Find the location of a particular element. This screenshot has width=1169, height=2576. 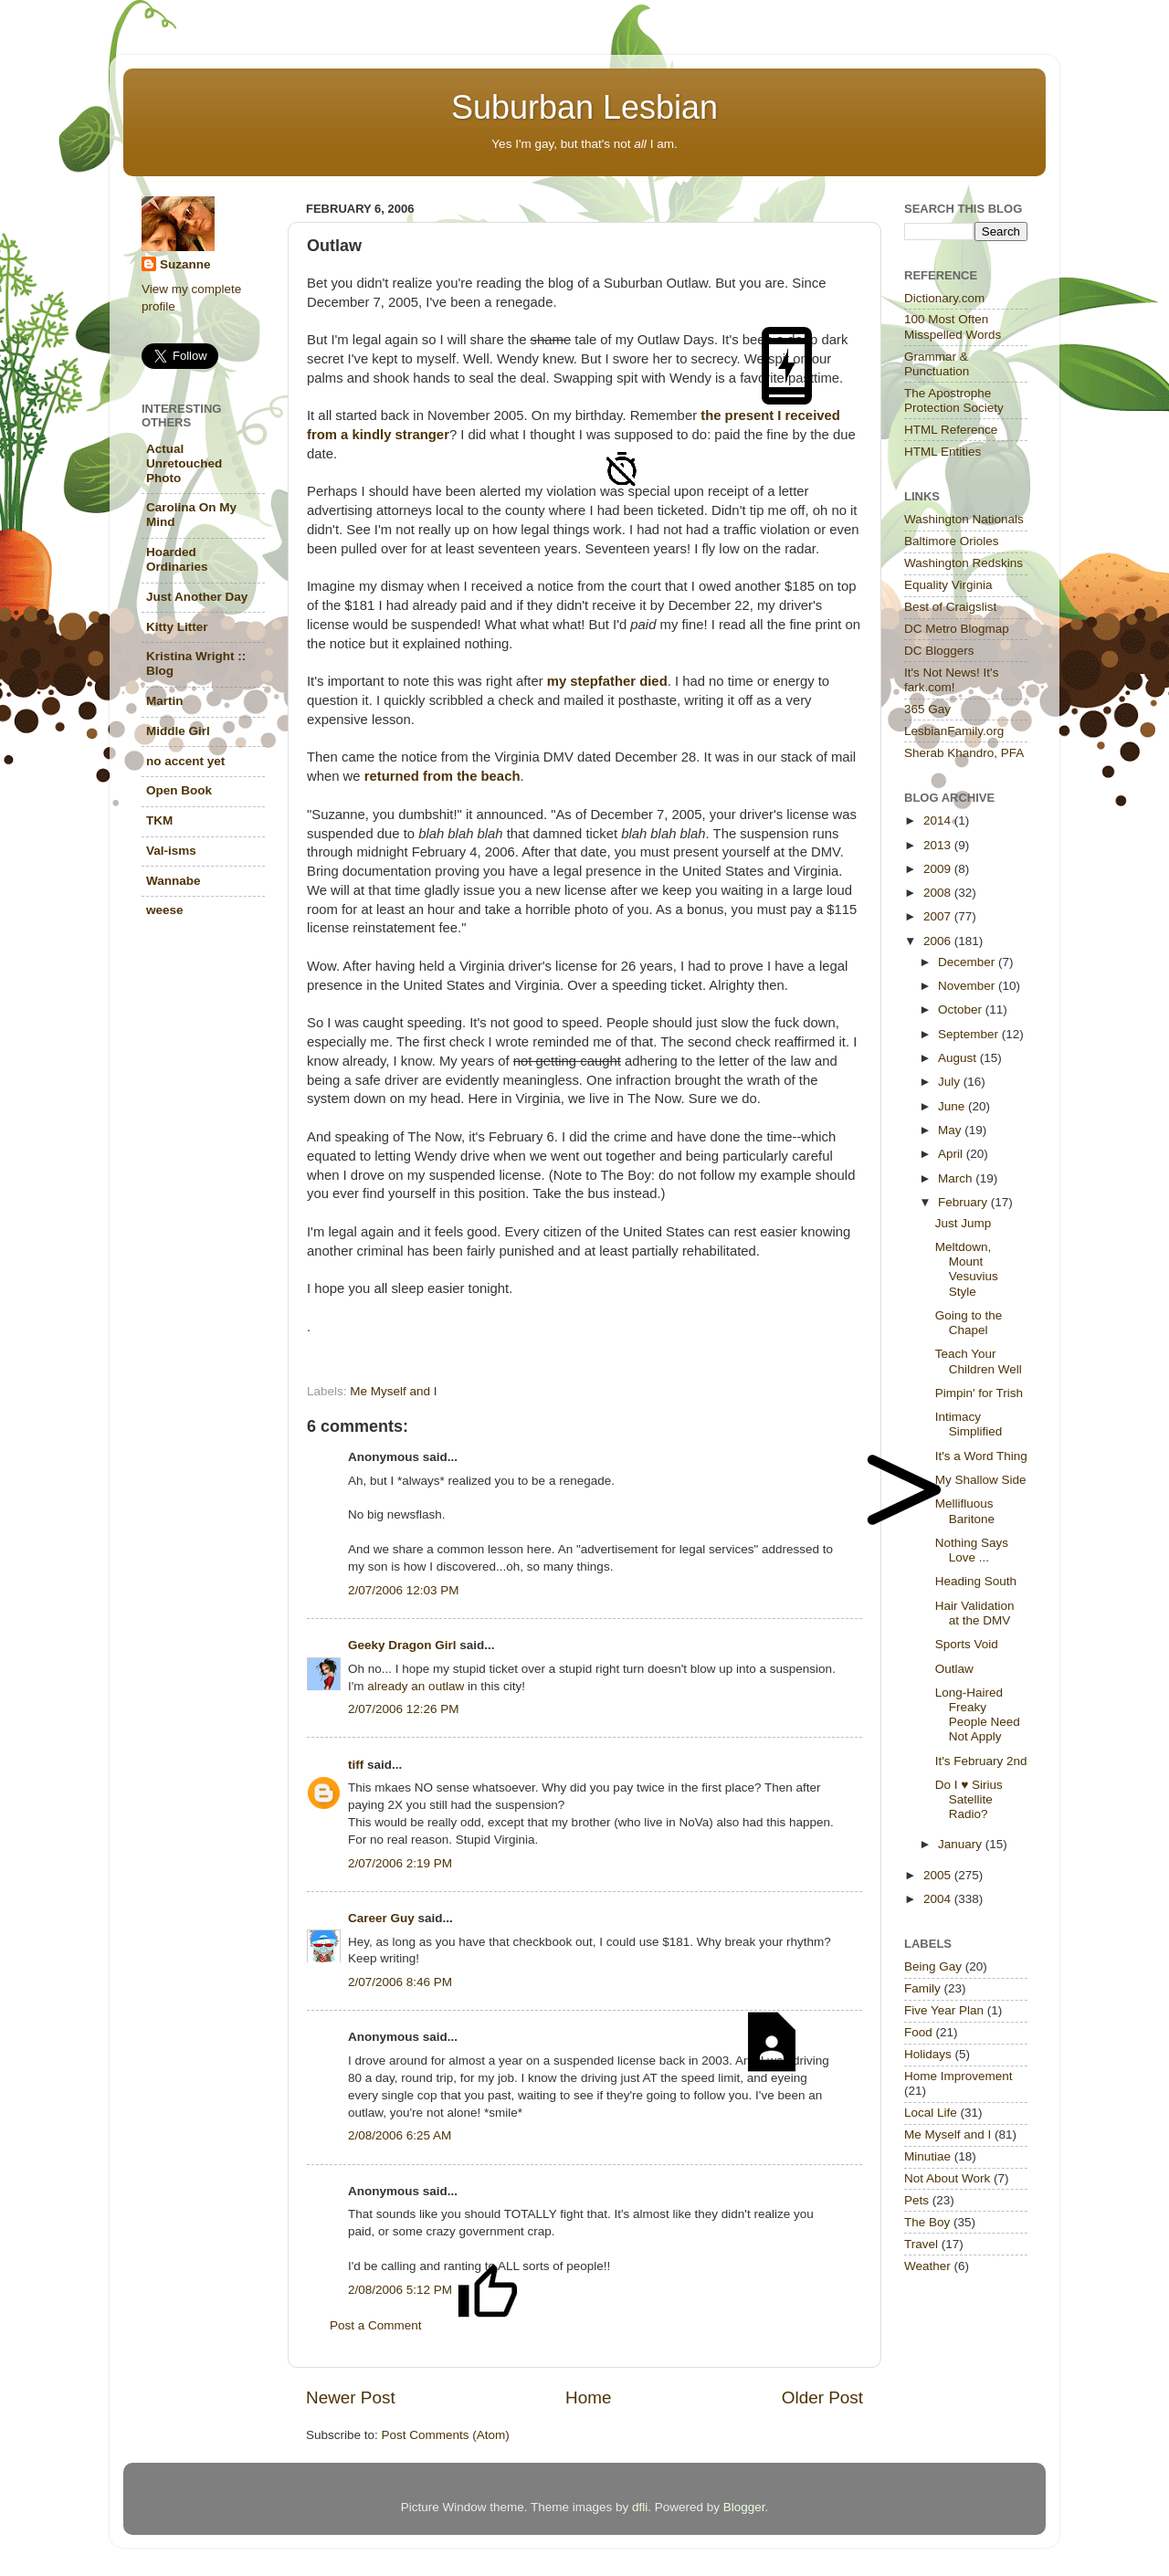

like or upvote content is located at coordinates (488, 2293).